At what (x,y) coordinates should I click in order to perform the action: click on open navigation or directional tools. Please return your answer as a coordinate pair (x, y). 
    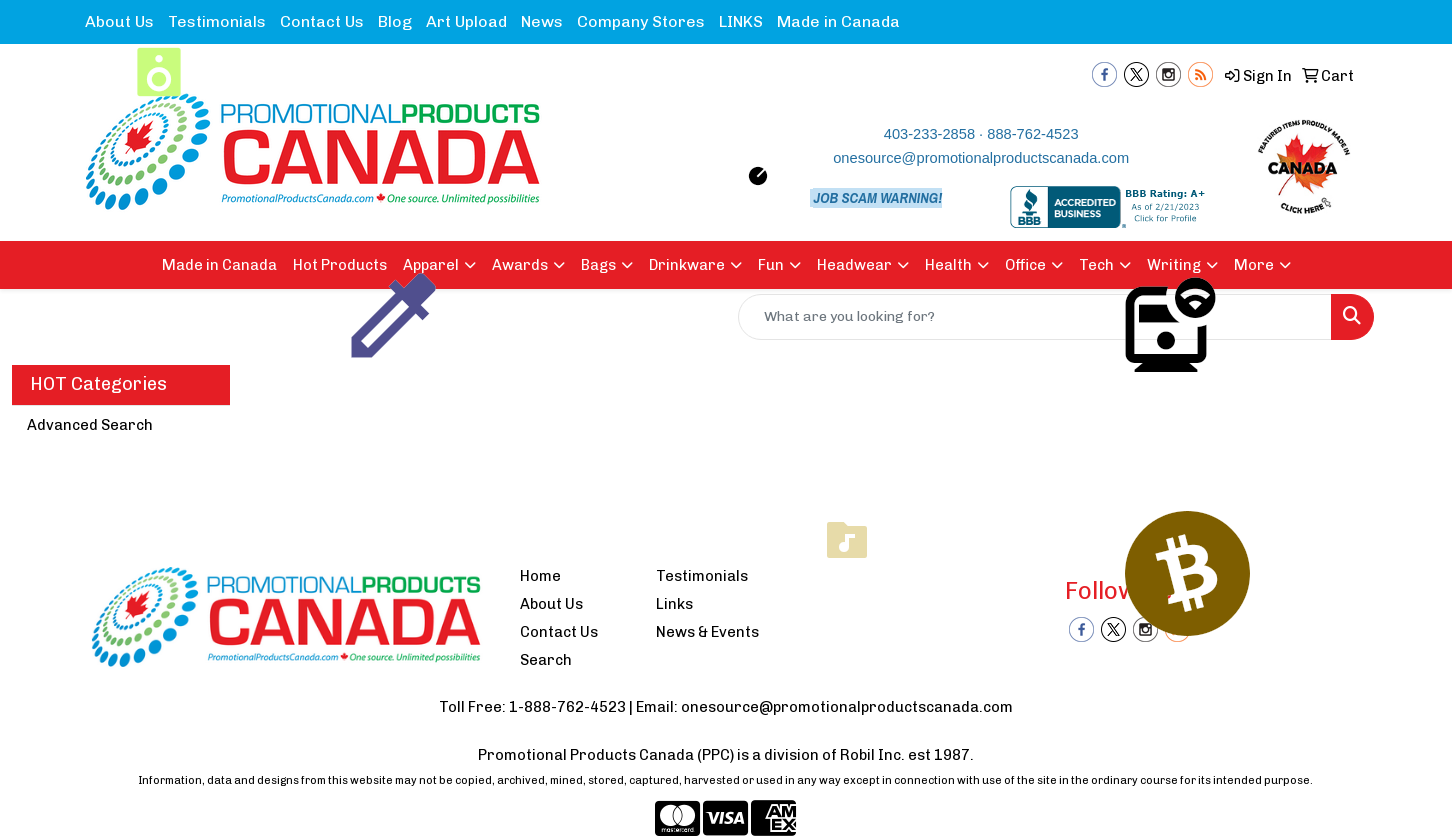
    Looking at the image, I should click on (758, 176).